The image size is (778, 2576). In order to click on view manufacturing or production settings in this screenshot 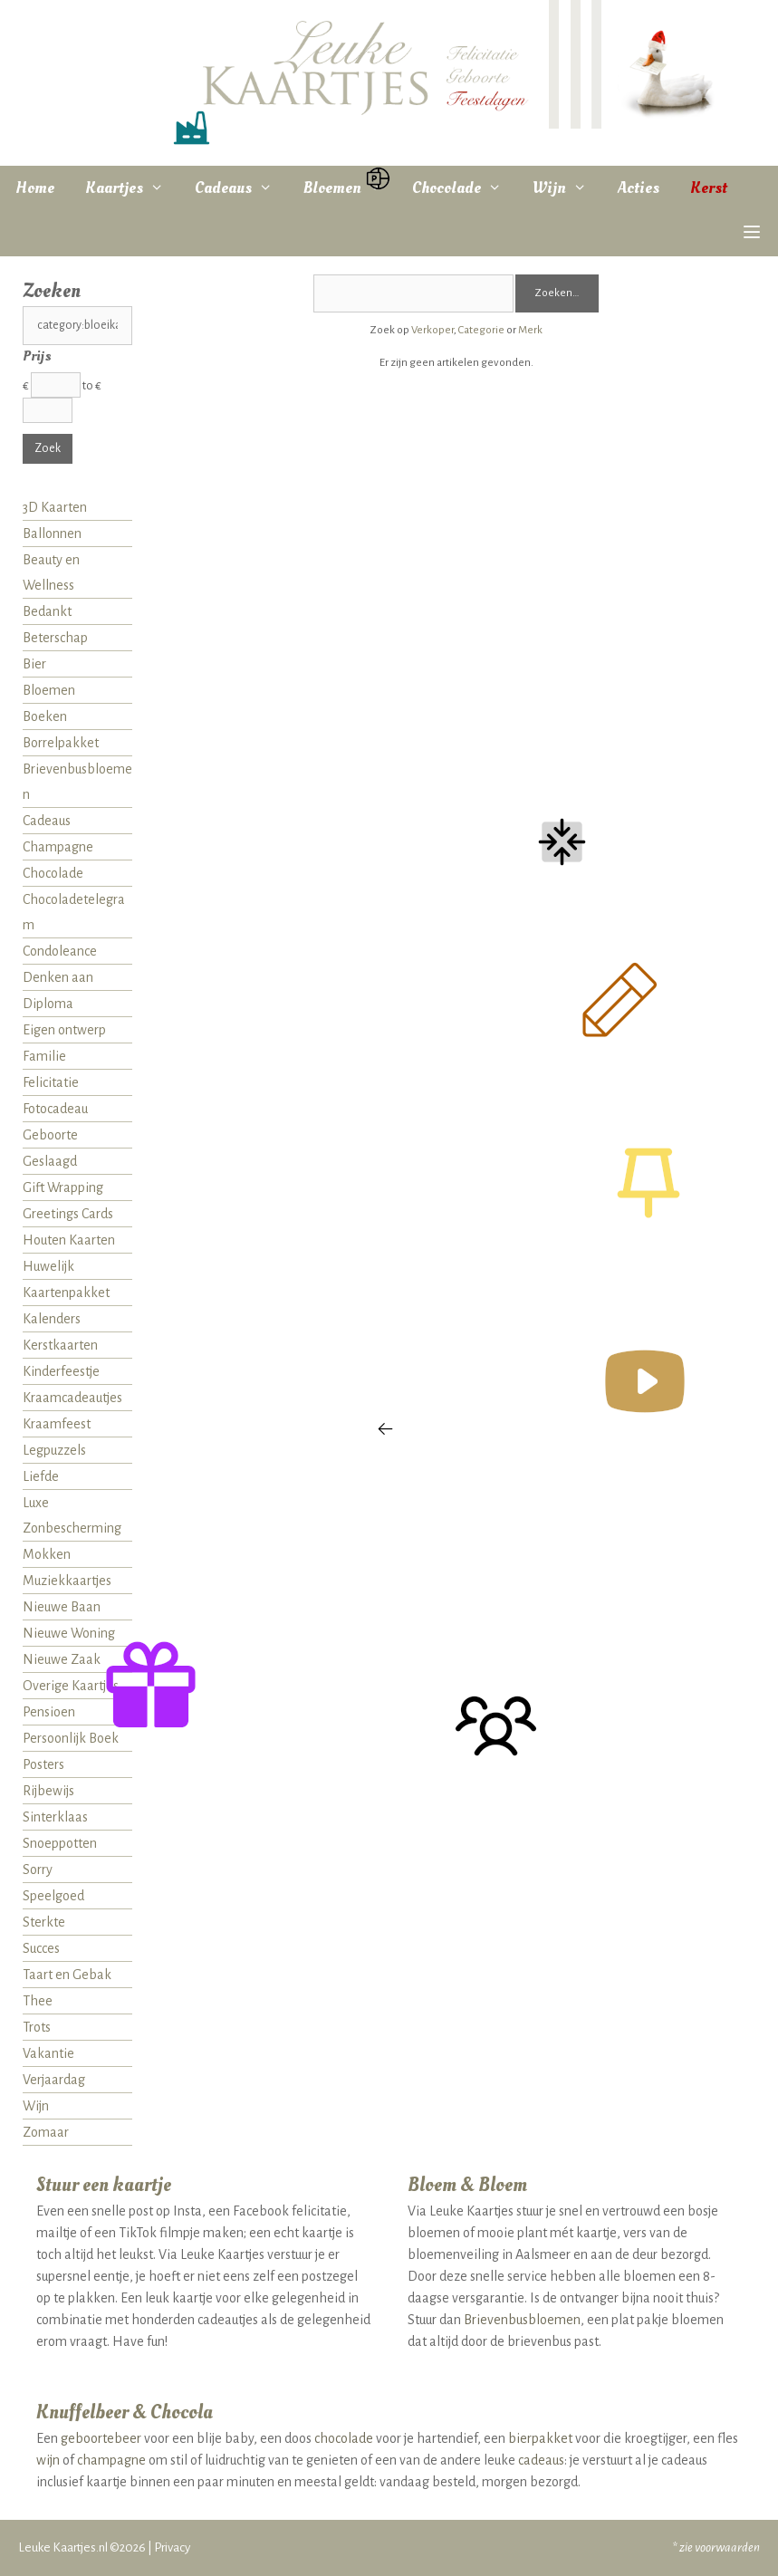, I will do `click(191, 129)`.